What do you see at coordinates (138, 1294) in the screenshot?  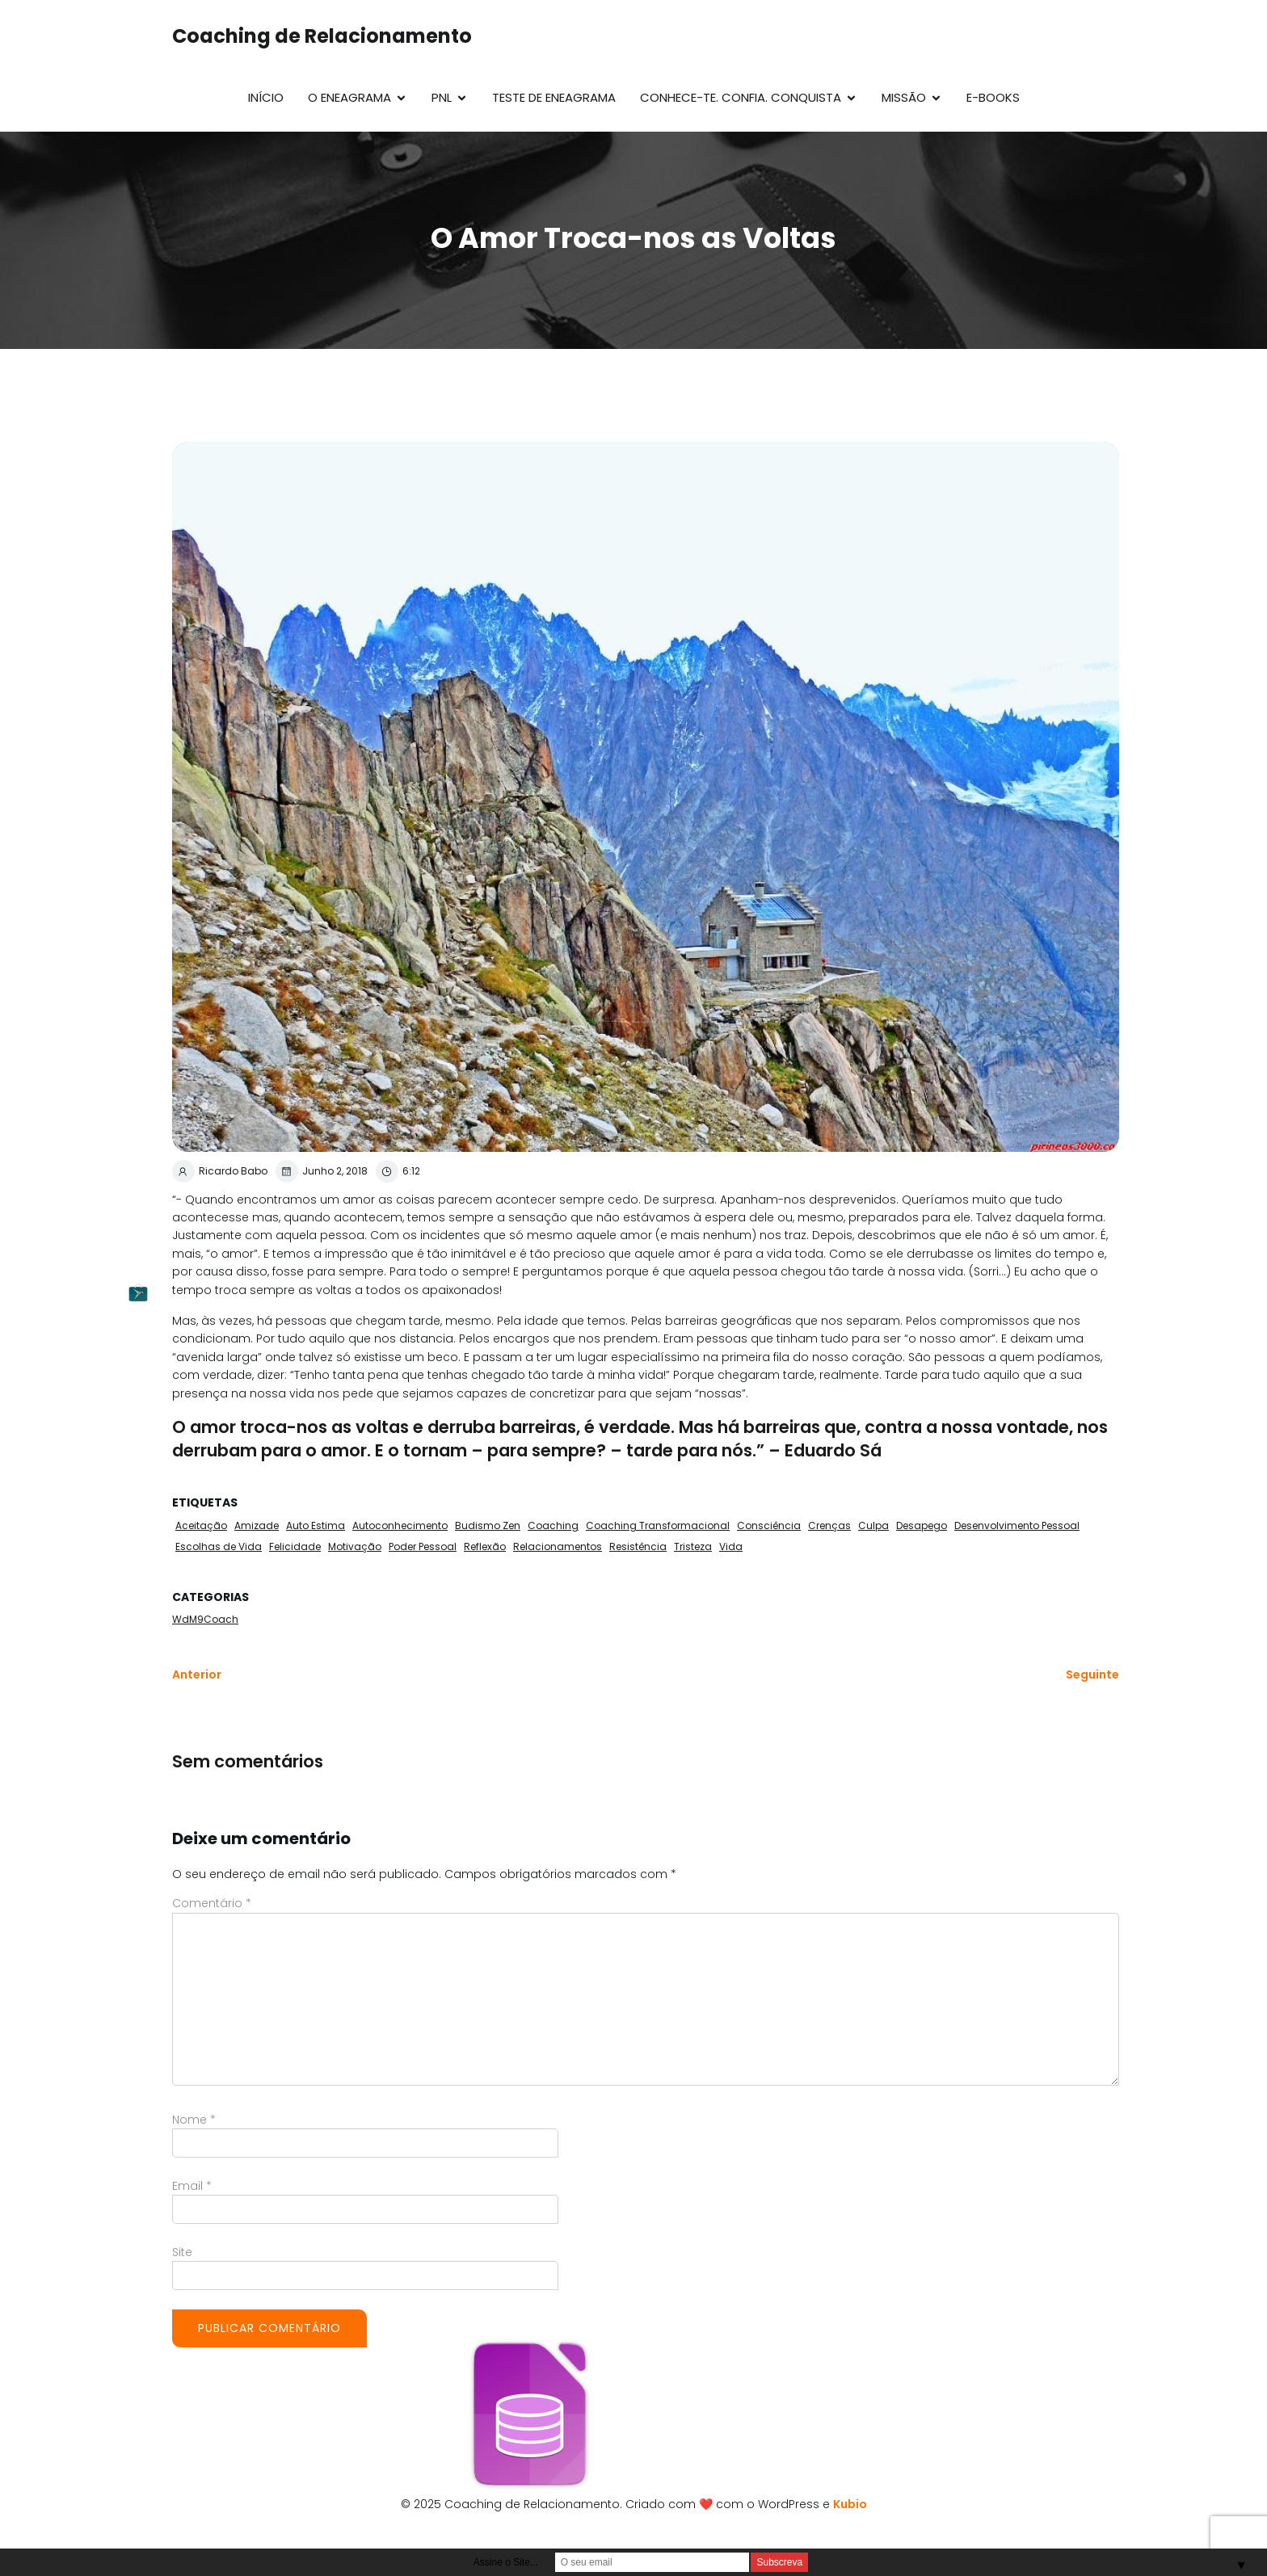 I see `open the snap store to browse and install applications` at bounding box center [138, 1294].